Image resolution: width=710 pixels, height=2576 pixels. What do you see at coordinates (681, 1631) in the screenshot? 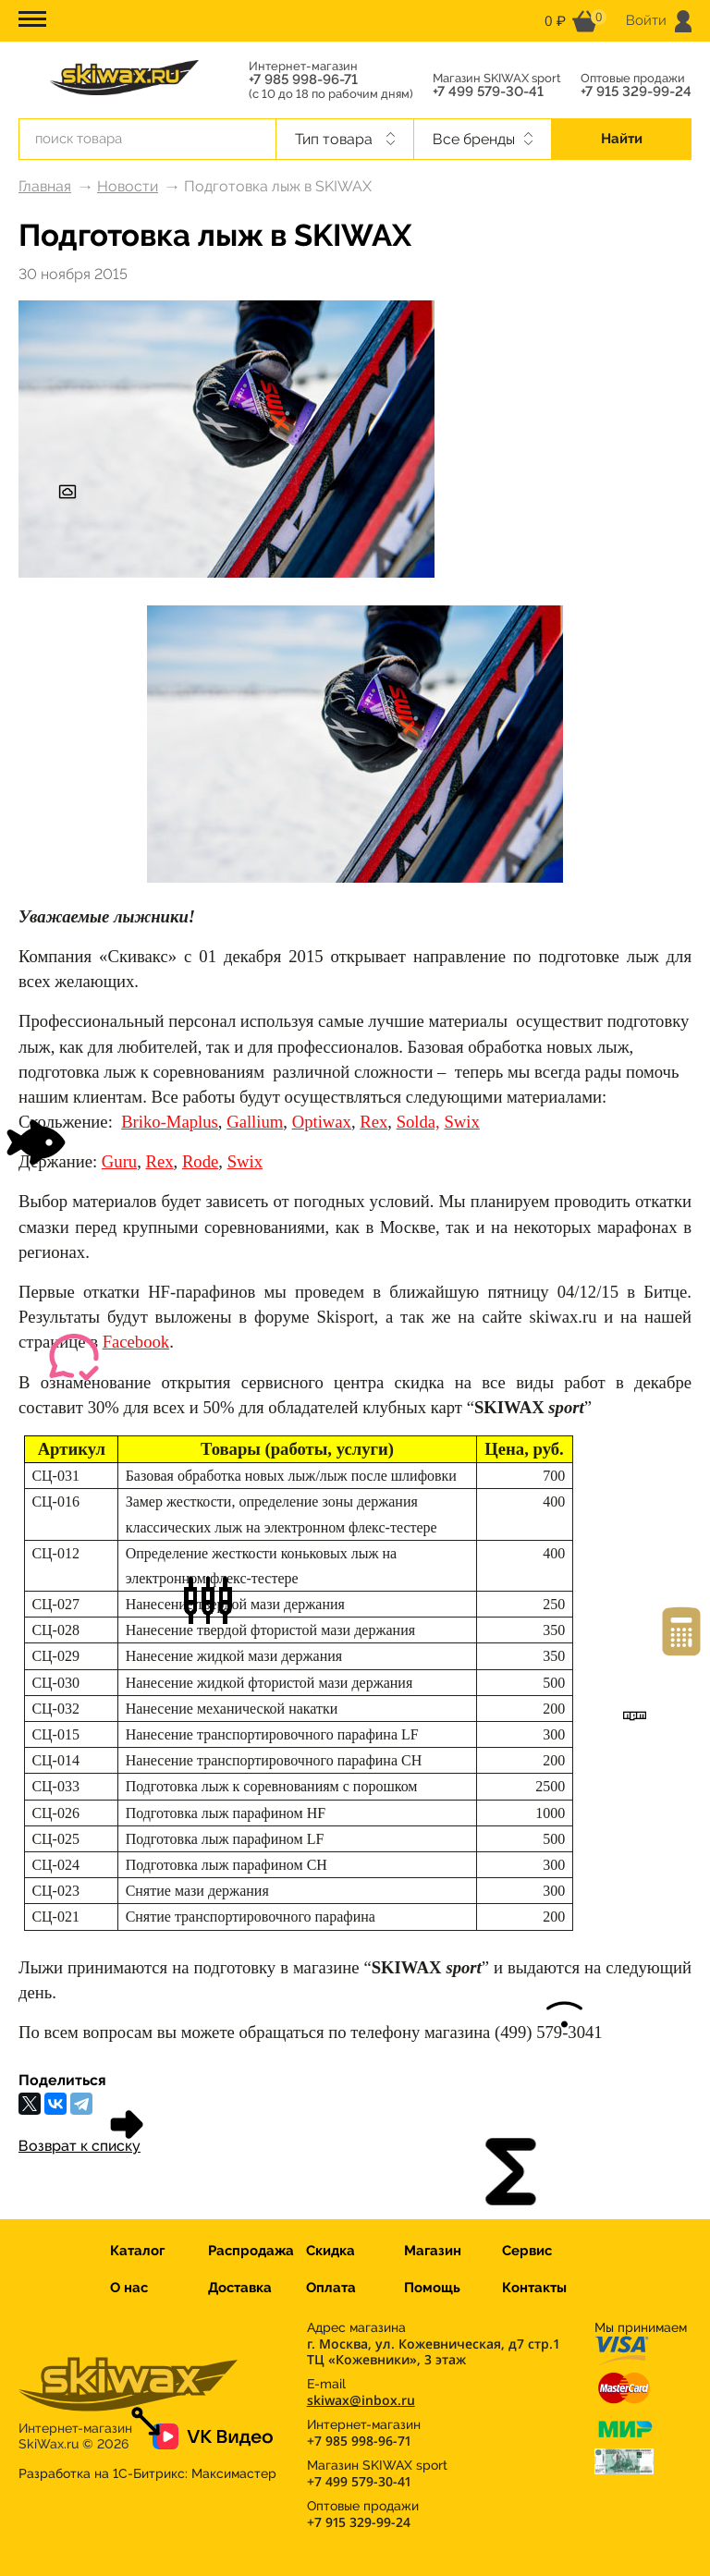
I see `open the calculator app` at bounding box center [681, 1631].